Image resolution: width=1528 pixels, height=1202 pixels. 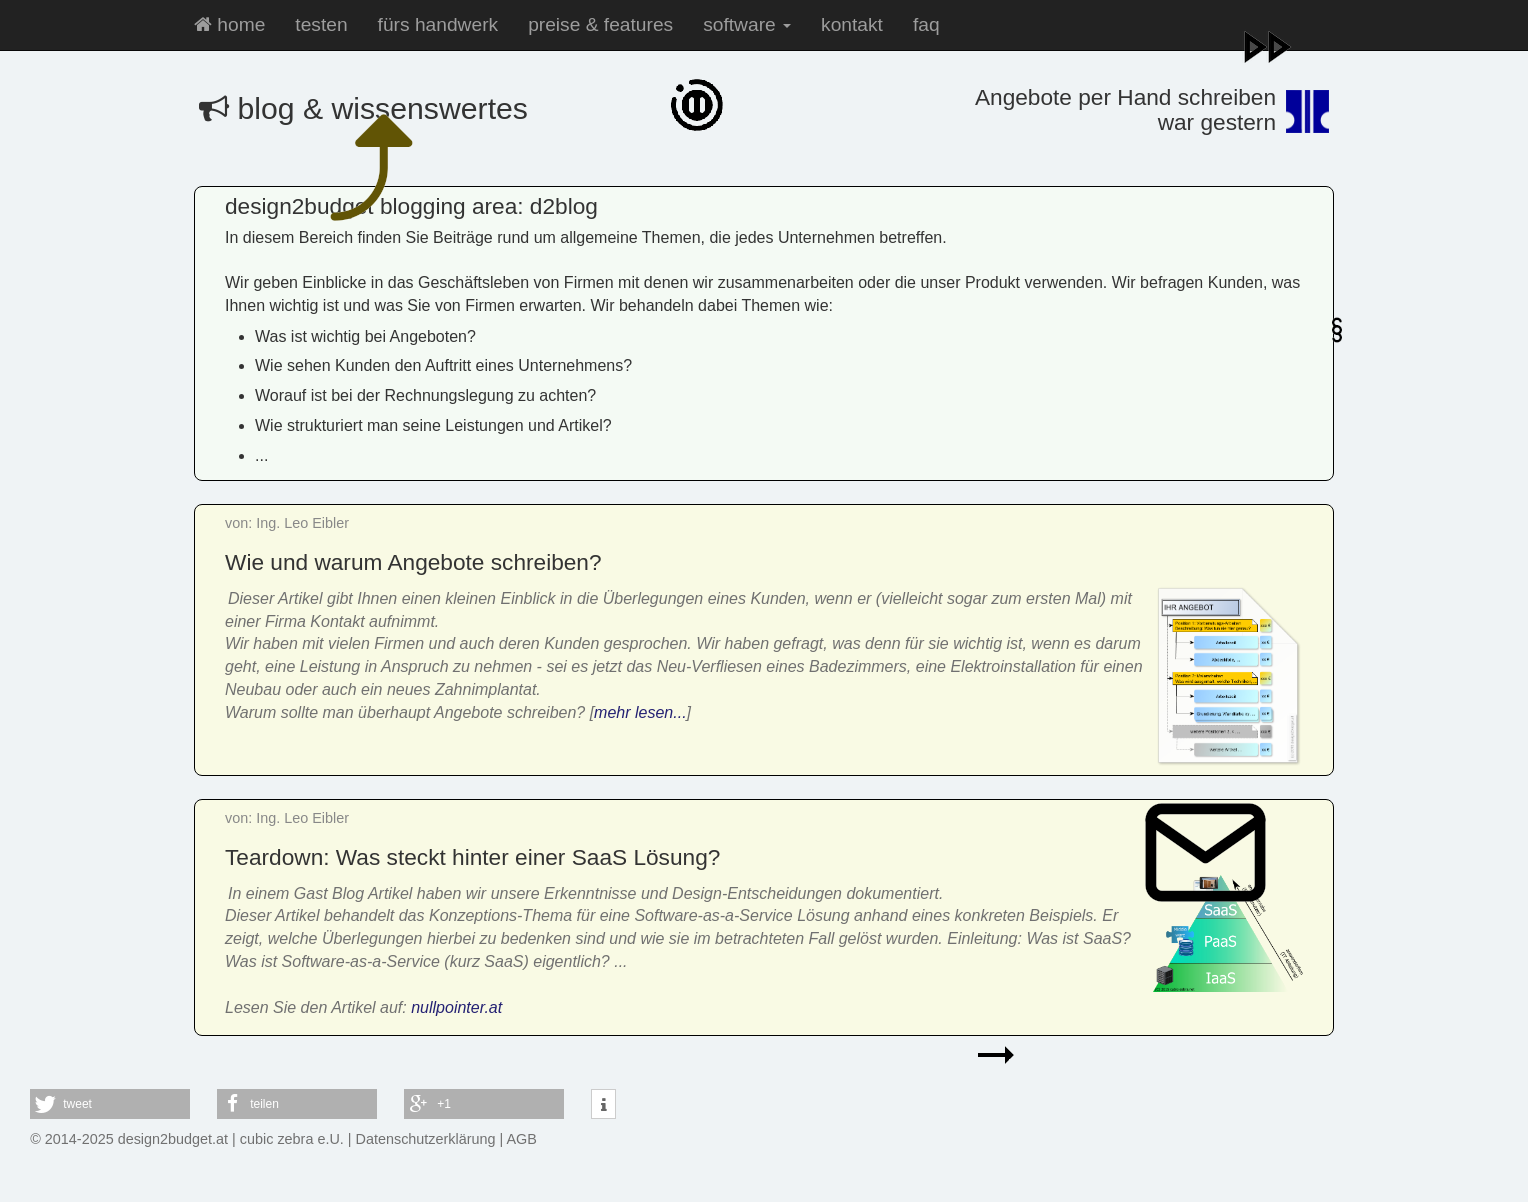 I want to click on pause motion photo playback, so click(x=697, y=105).